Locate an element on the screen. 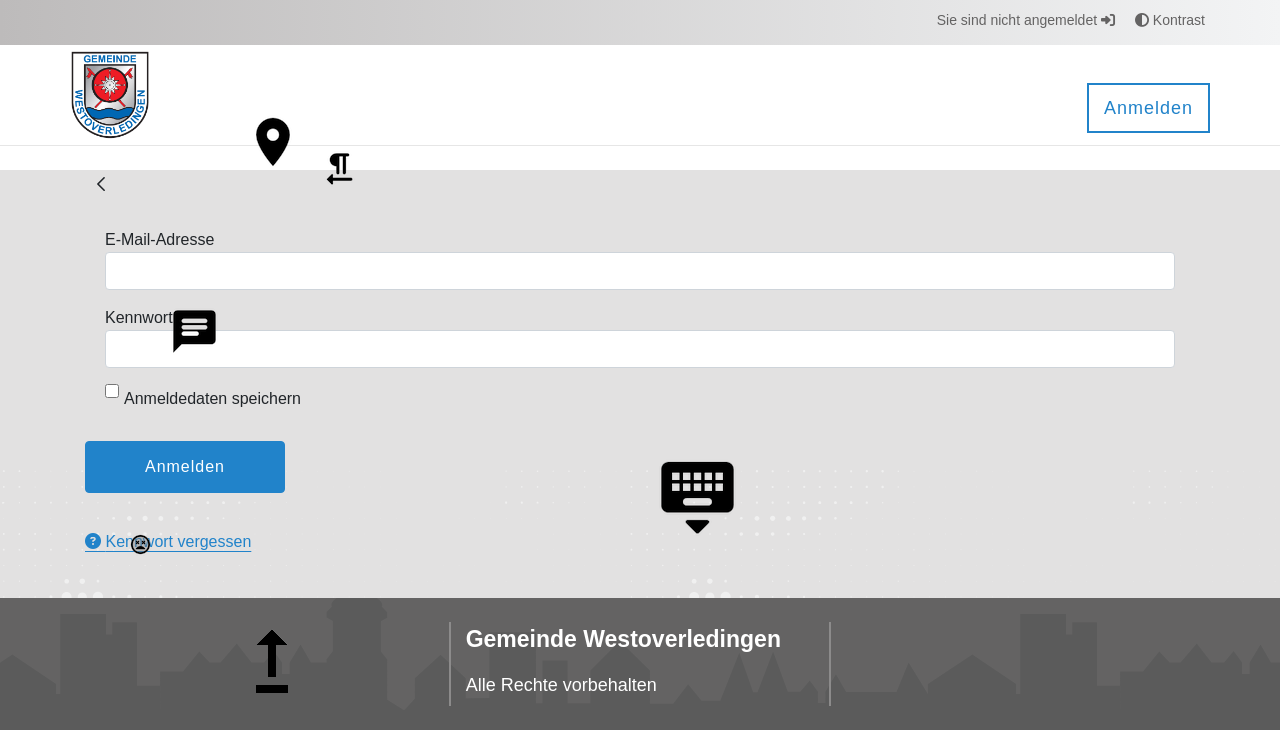 The width and height of the screenshot is (1280, 730). rate experience as very dissatisfied is located at coordinates (140, 544).